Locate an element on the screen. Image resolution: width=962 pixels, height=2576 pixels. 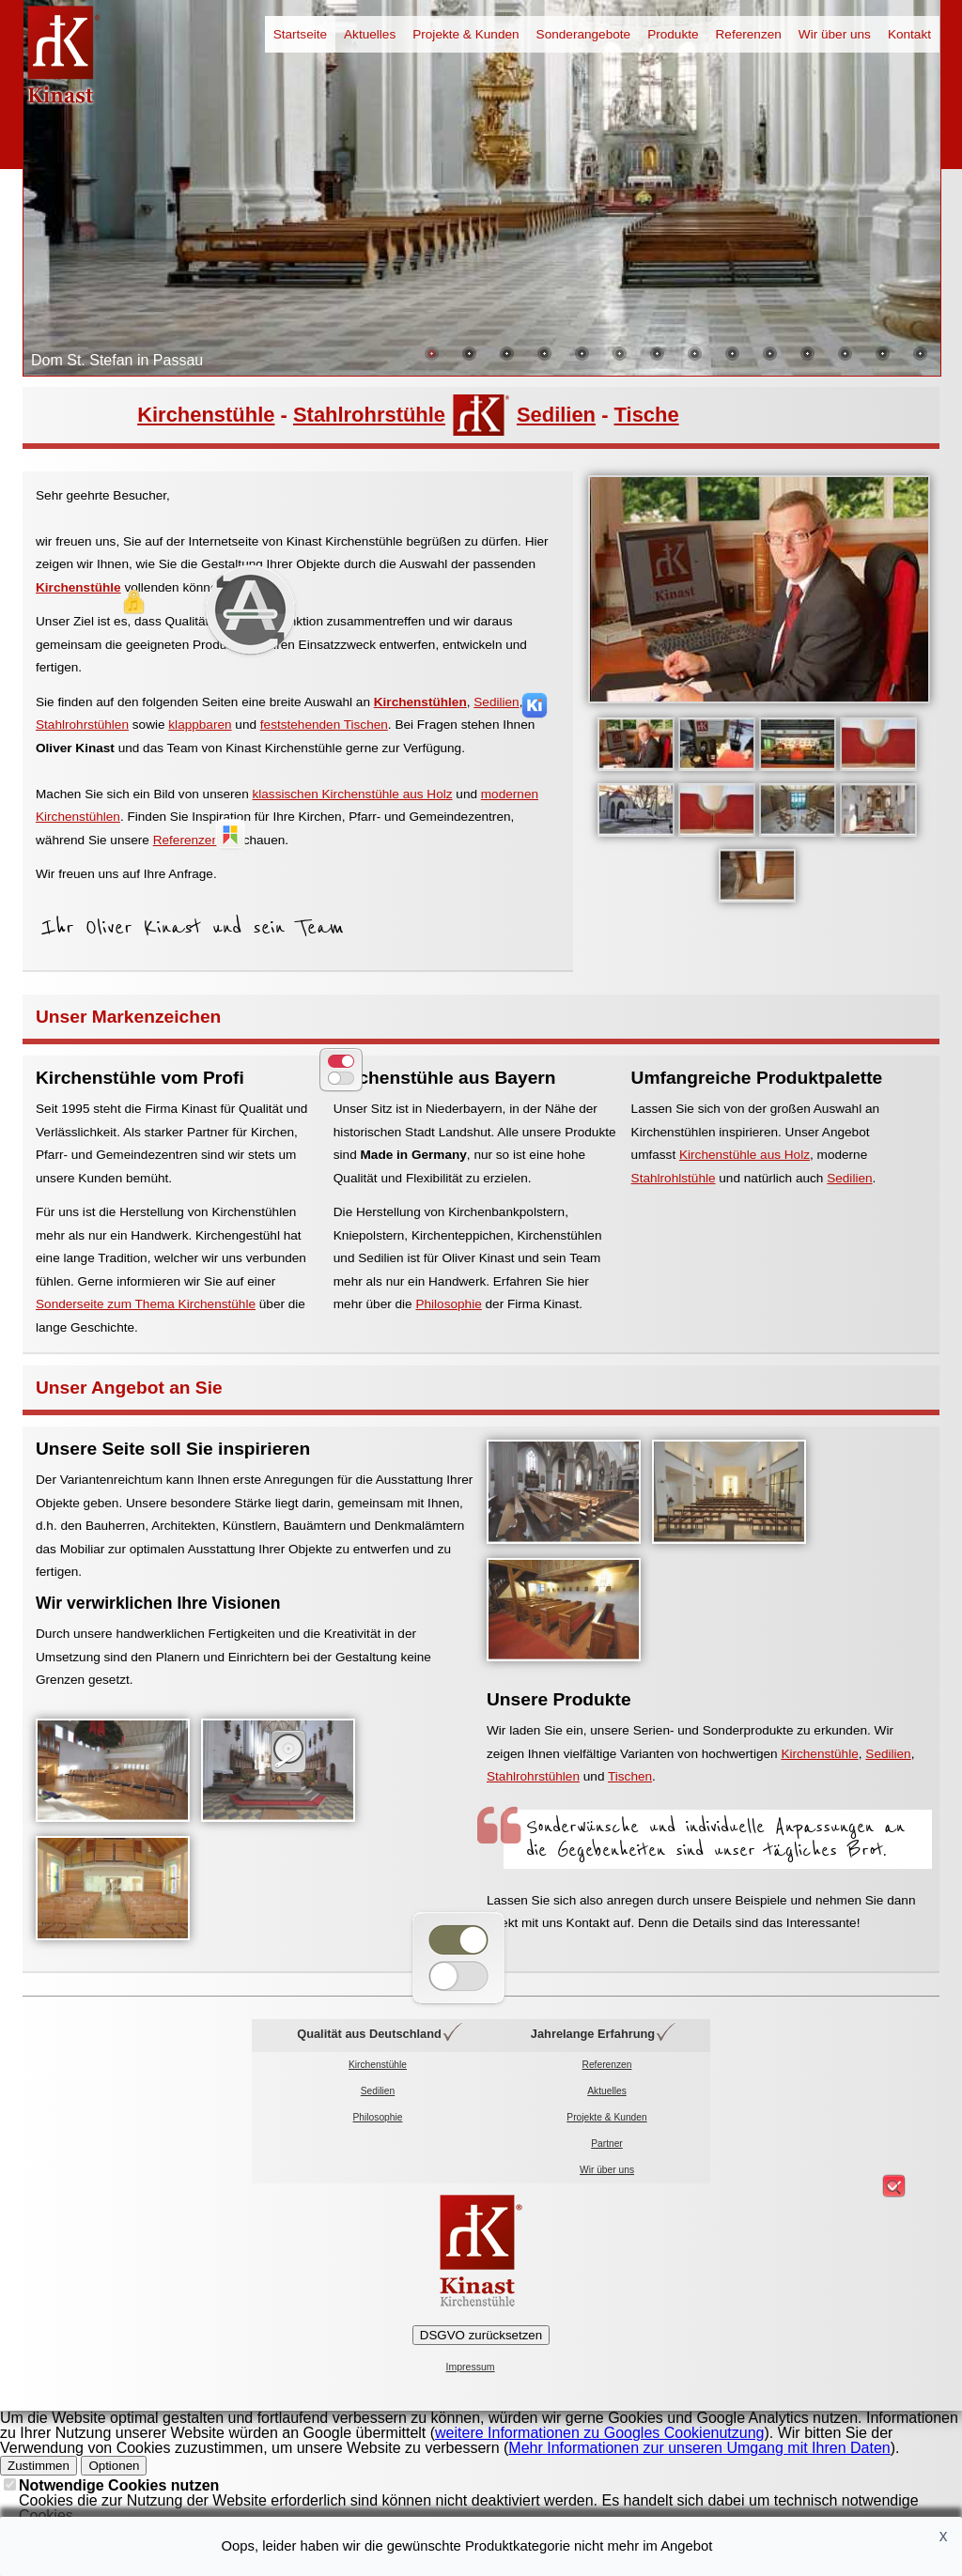
open snipaste screenshot and annotation tool is located at coordinates (230, 834).